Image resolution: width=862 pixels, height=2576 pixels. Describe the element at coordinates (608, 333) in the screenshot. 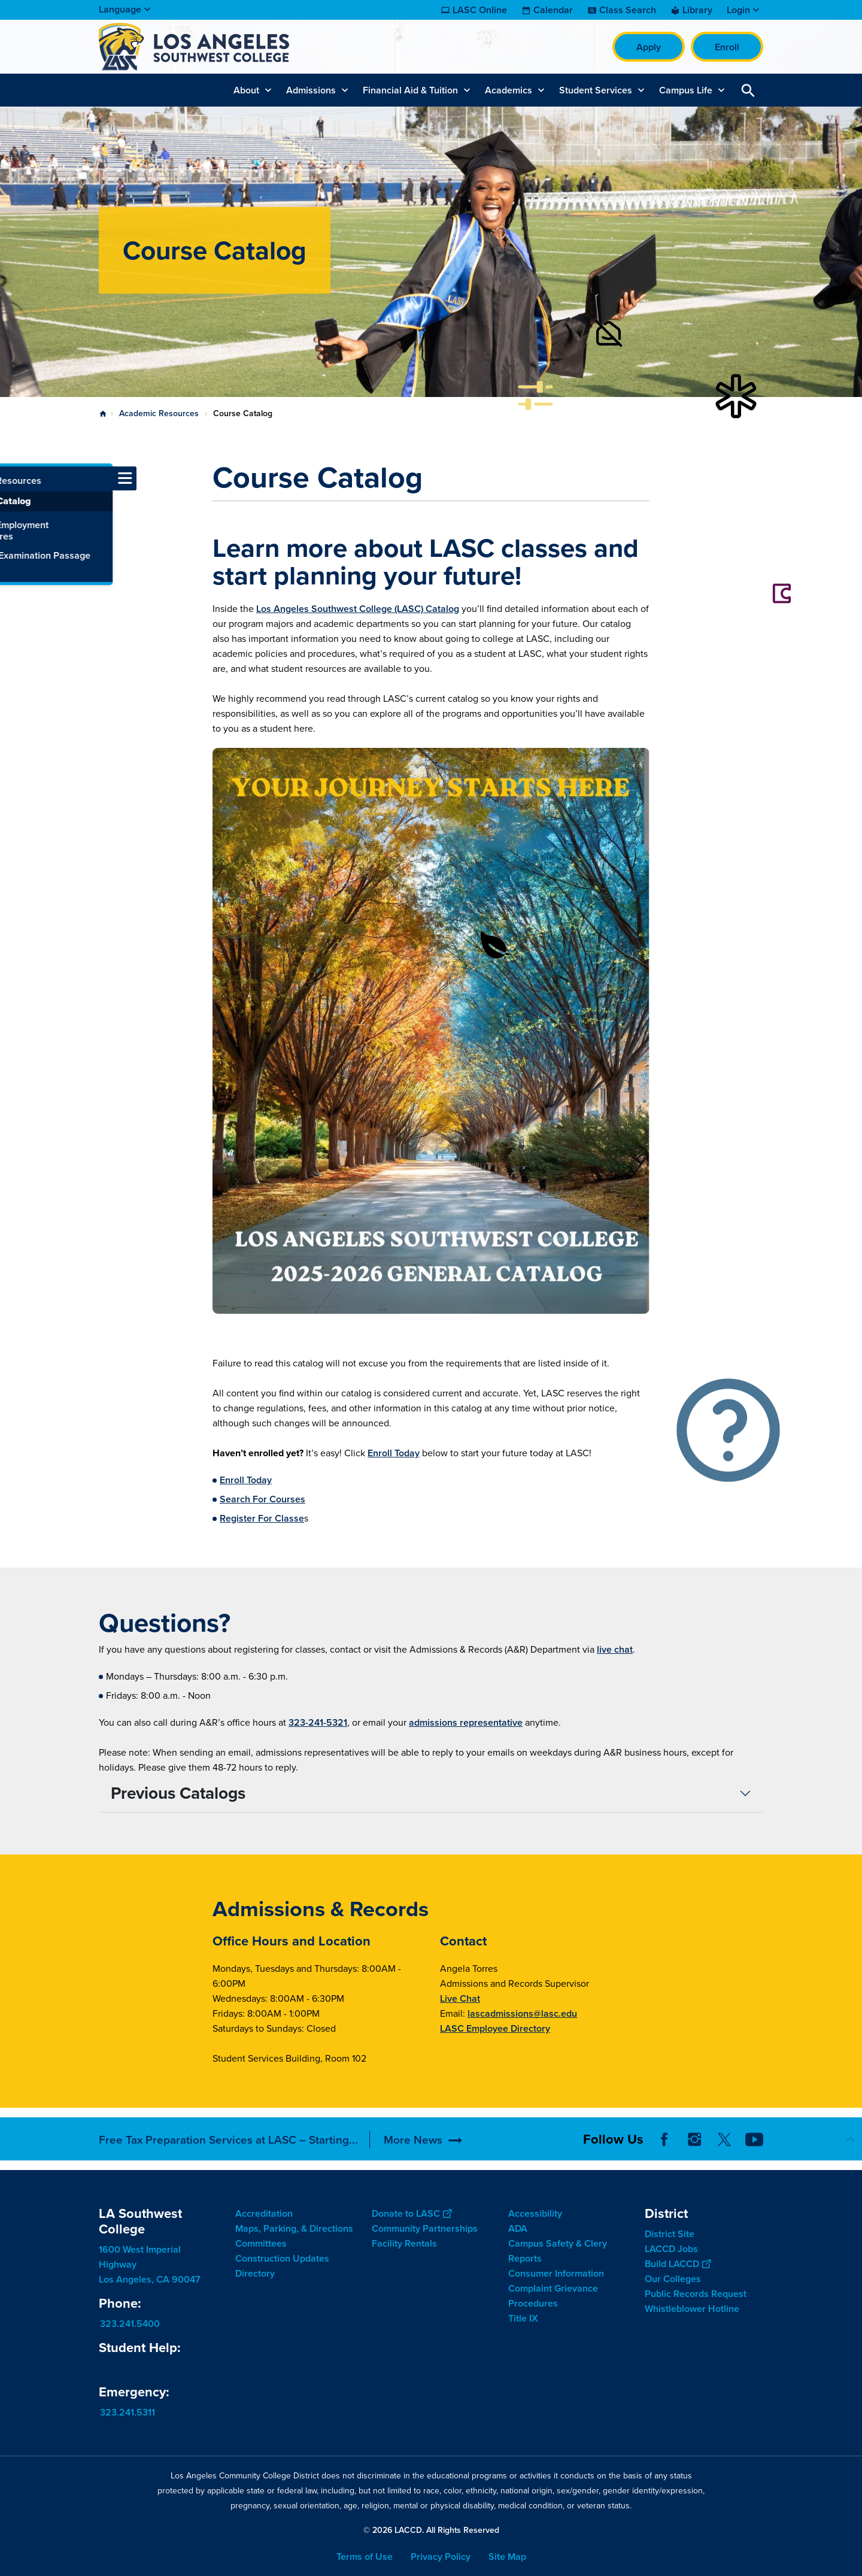

I see `smart home controls are disabled` at that location.